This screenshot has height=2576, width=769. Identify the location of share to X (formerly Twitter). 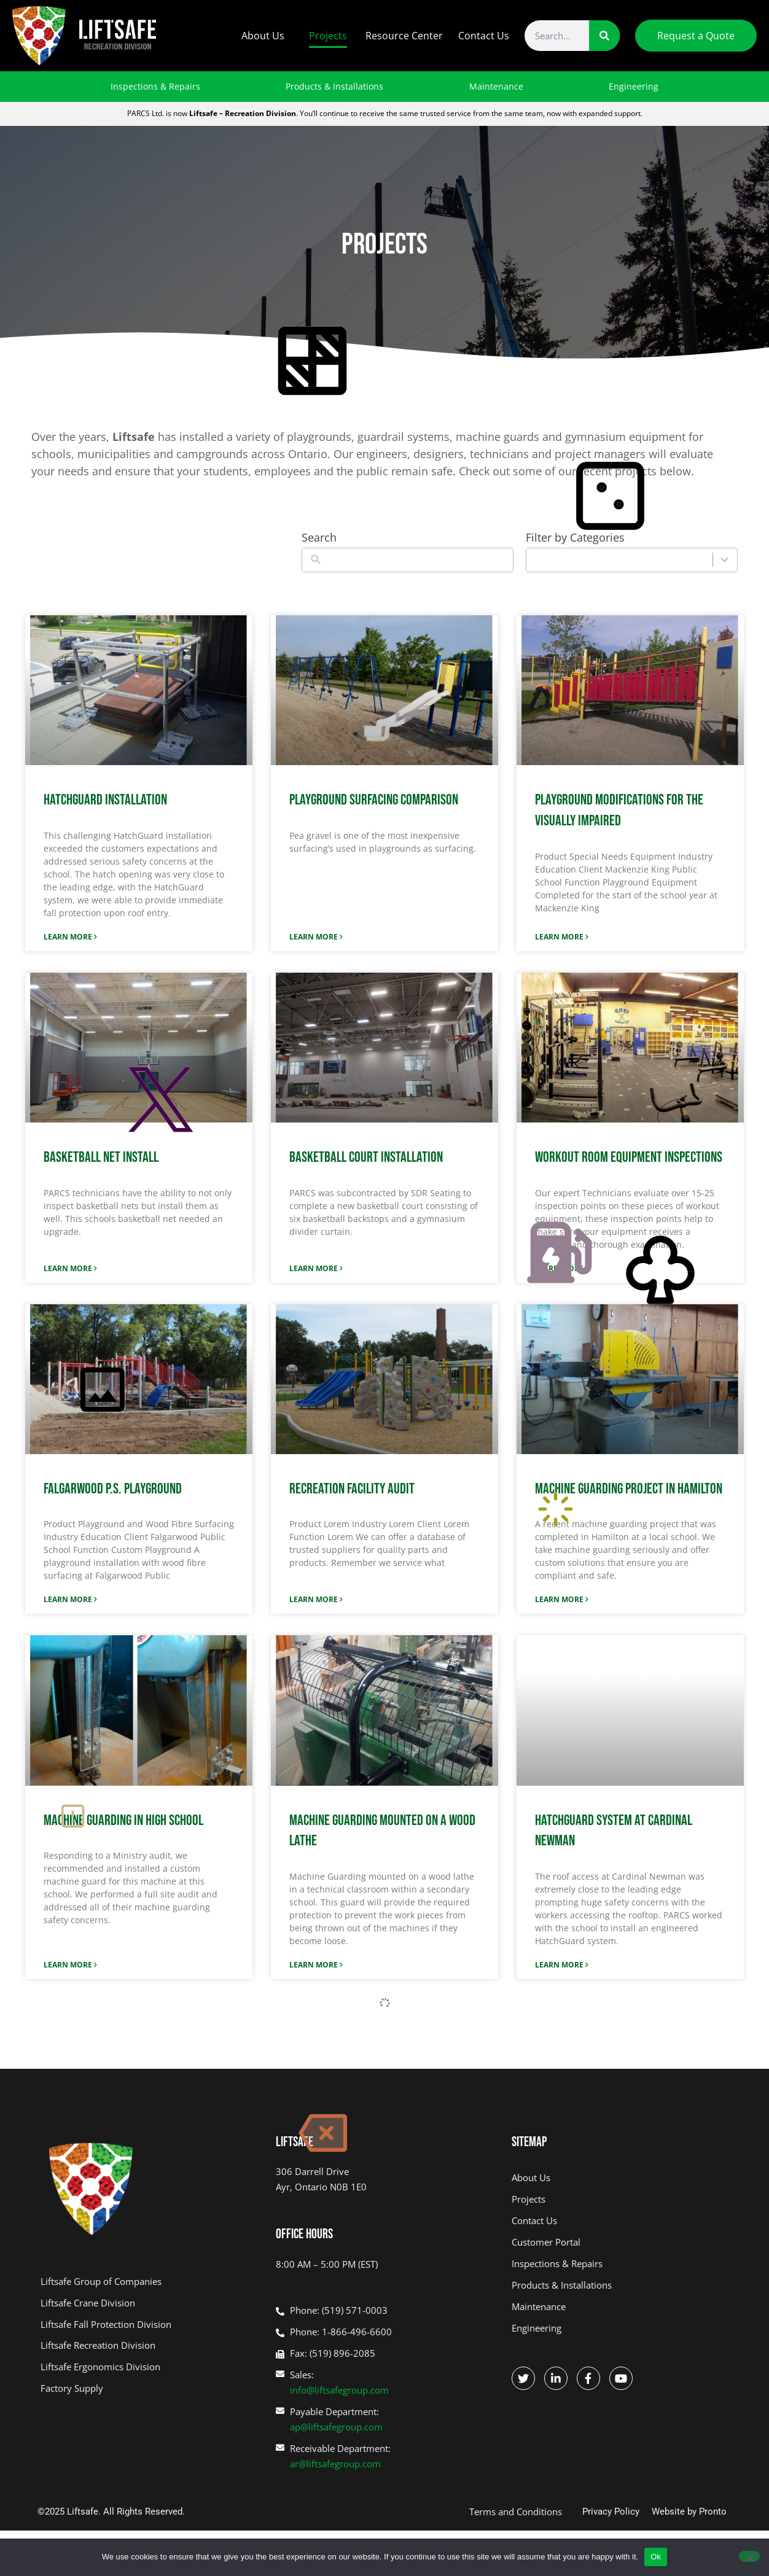
(160, 1099).